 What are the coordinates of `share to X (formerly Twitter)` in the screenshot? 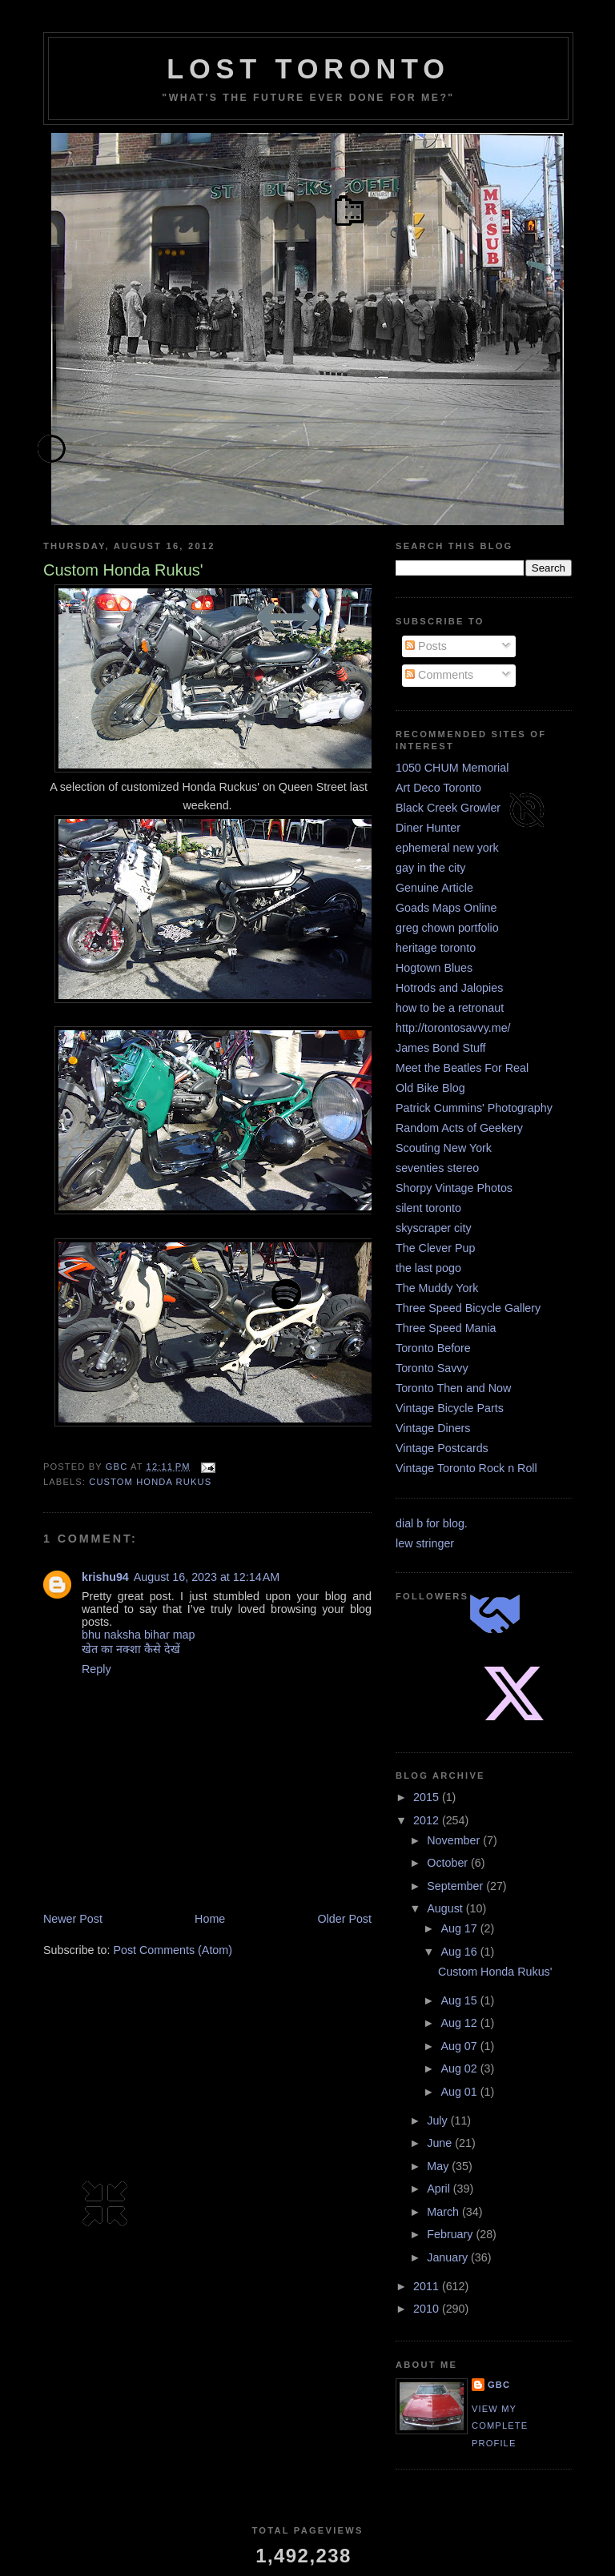 It's located at (513, 1693).